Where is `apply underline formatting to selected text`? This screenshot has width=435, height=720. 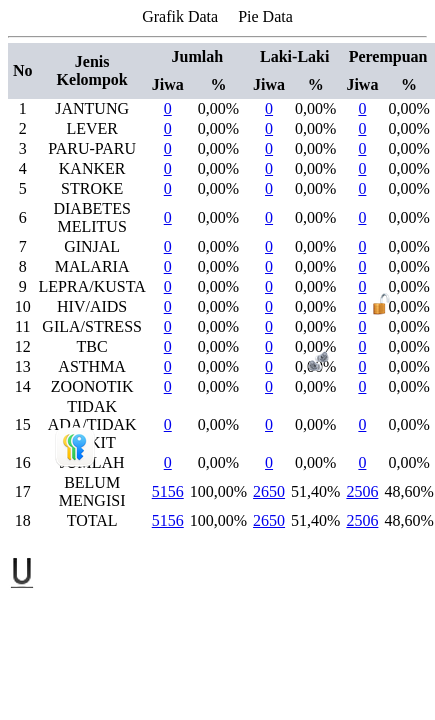 apply underline formatting to selected text is located at coordinates (22, 573).